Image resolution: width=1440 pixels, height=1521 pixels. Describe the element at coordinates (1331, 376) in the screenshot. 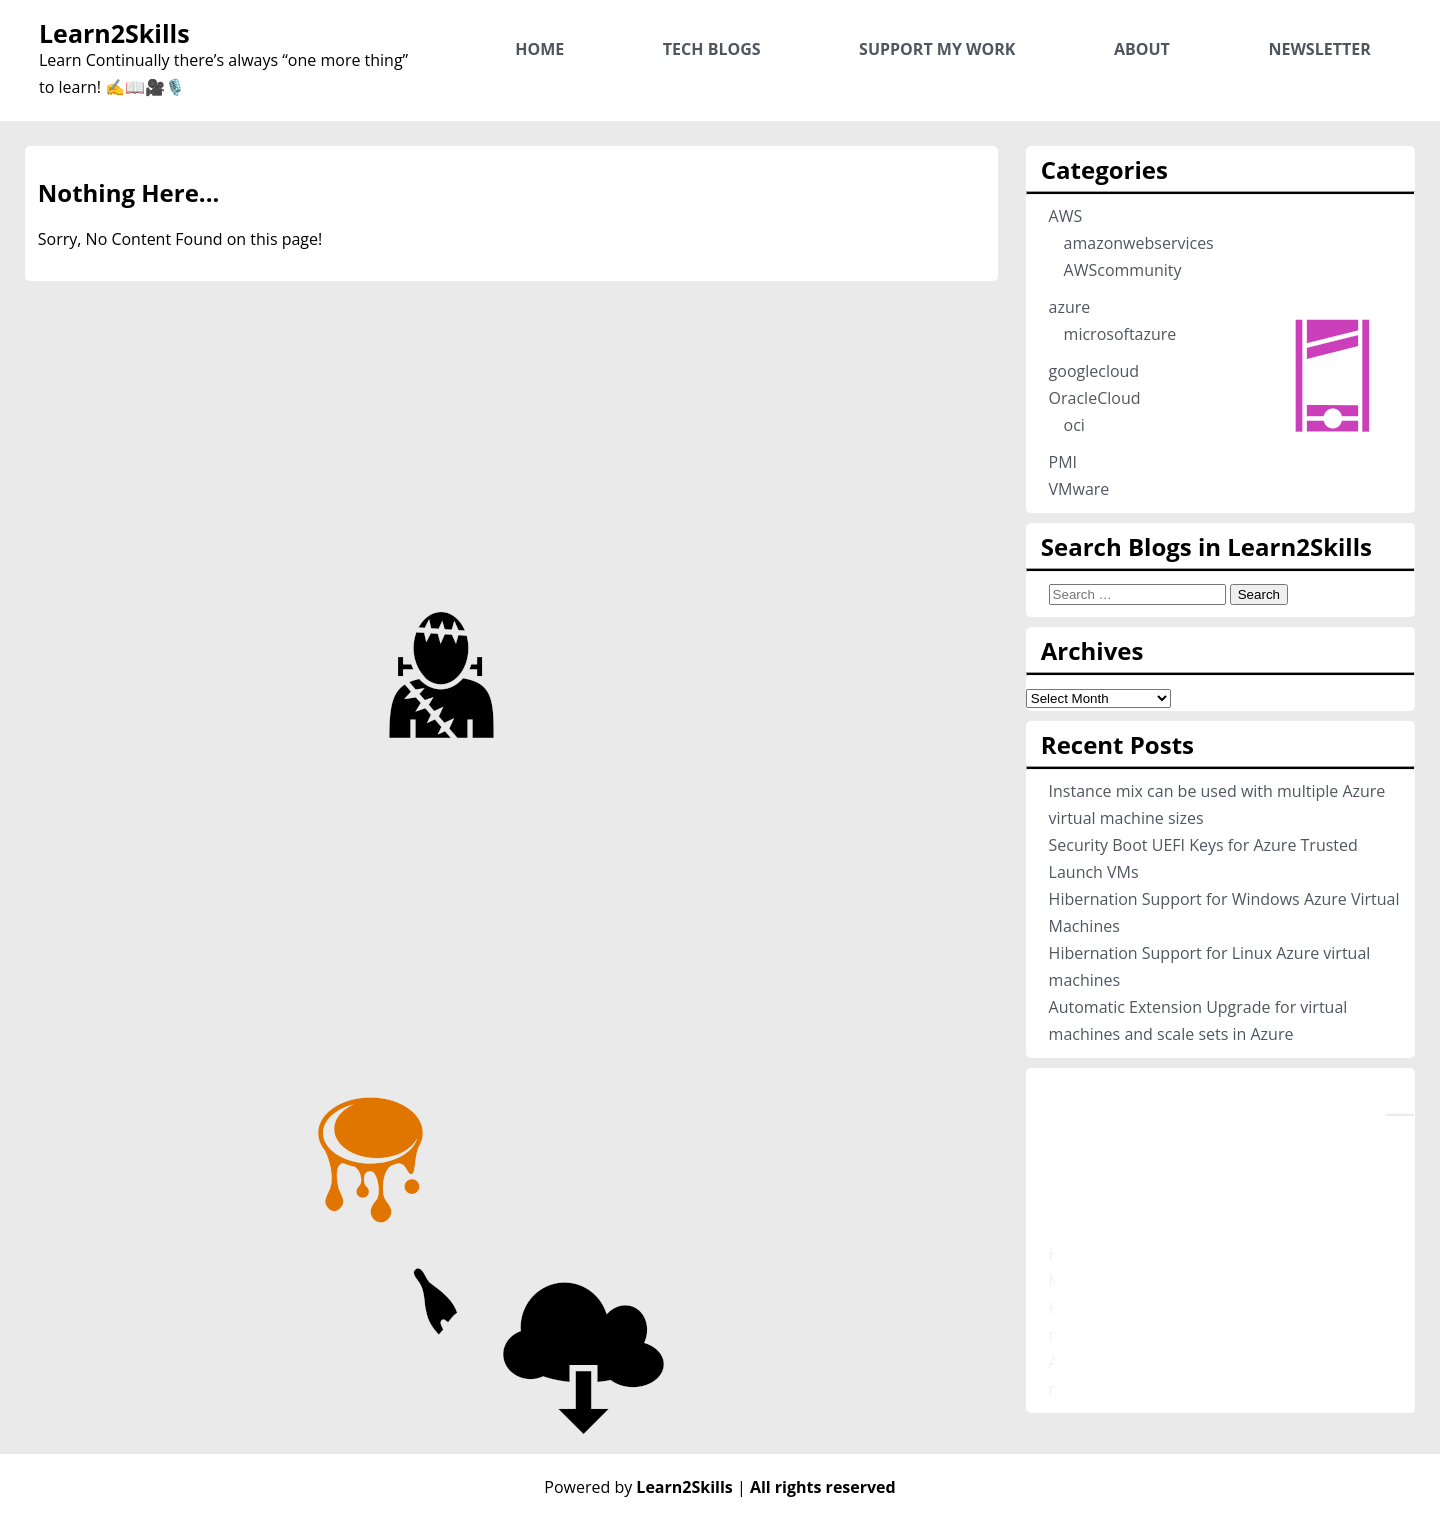

I see `execute or delete an item permanently` at that location.